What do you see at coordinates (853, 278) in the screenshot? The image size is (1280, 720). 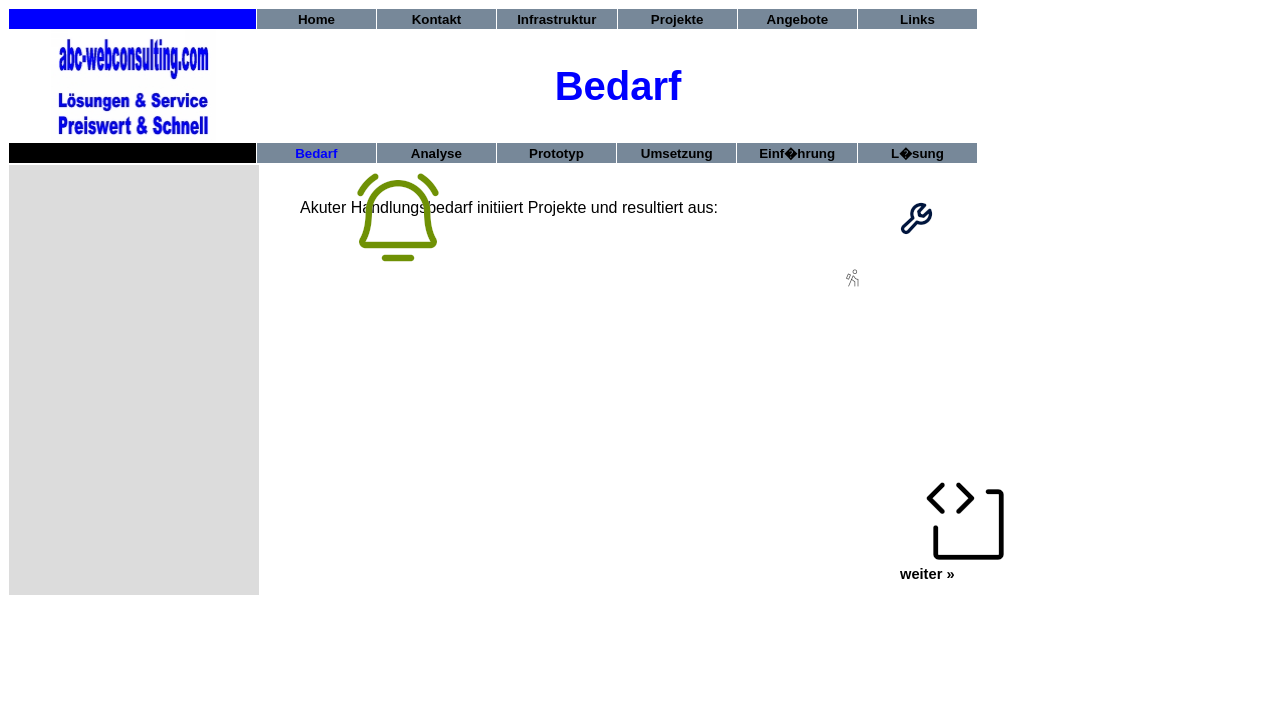 I see `access hiking trails or outdoor activities` at bounding box center [853, 278].